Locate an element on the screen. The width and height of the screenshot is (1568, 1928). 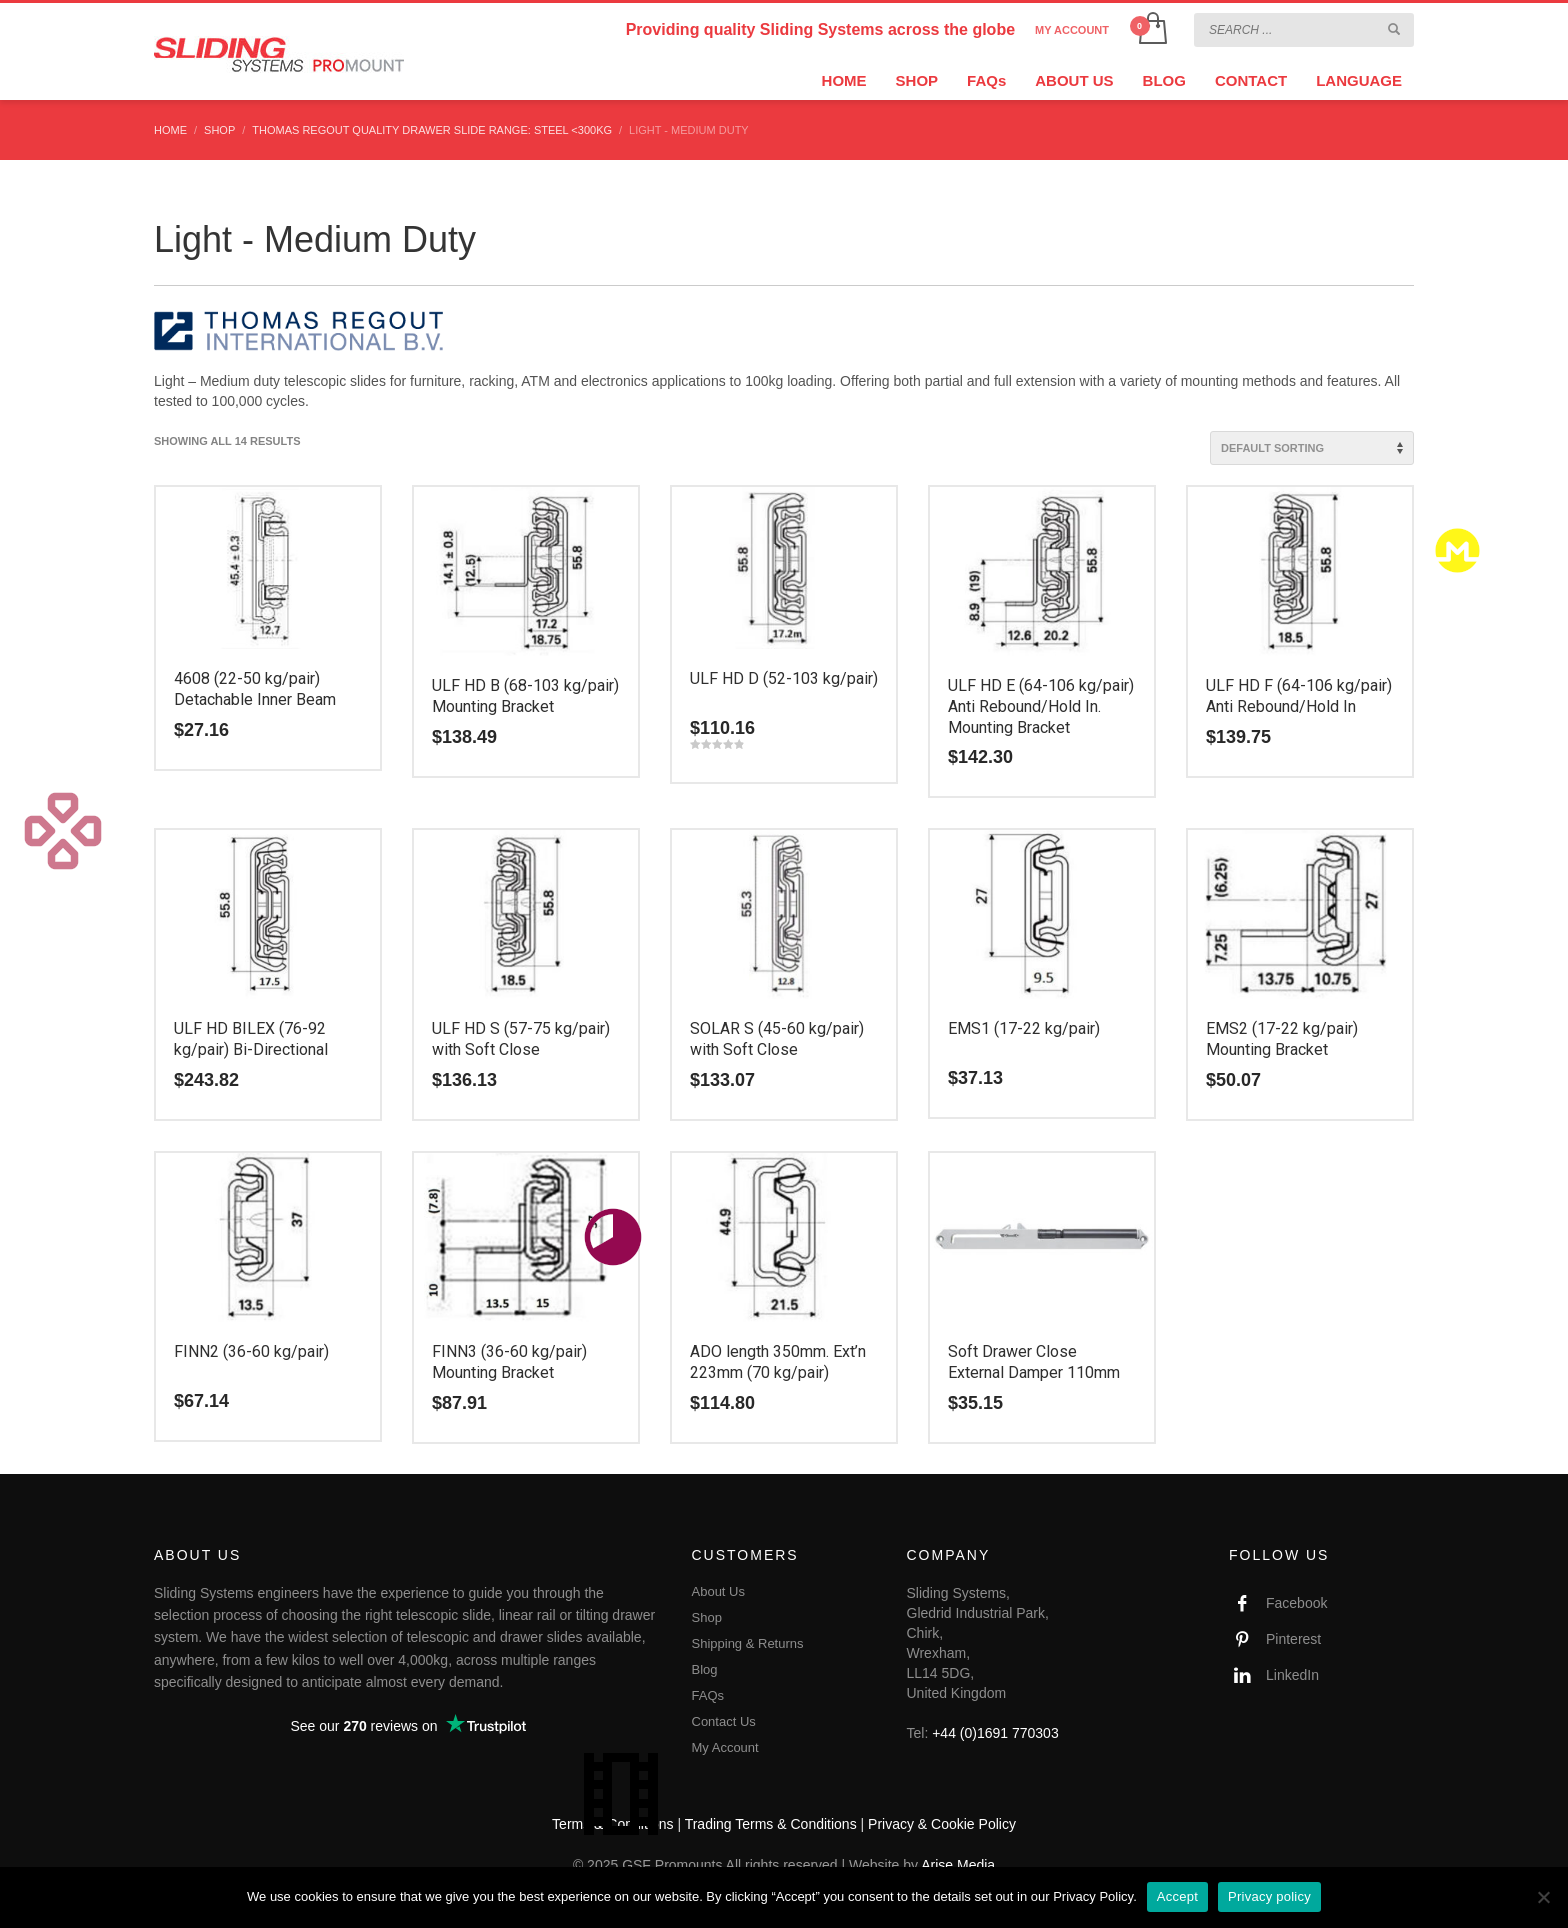
access gaming features or settings is located at coordinates (63, 831).